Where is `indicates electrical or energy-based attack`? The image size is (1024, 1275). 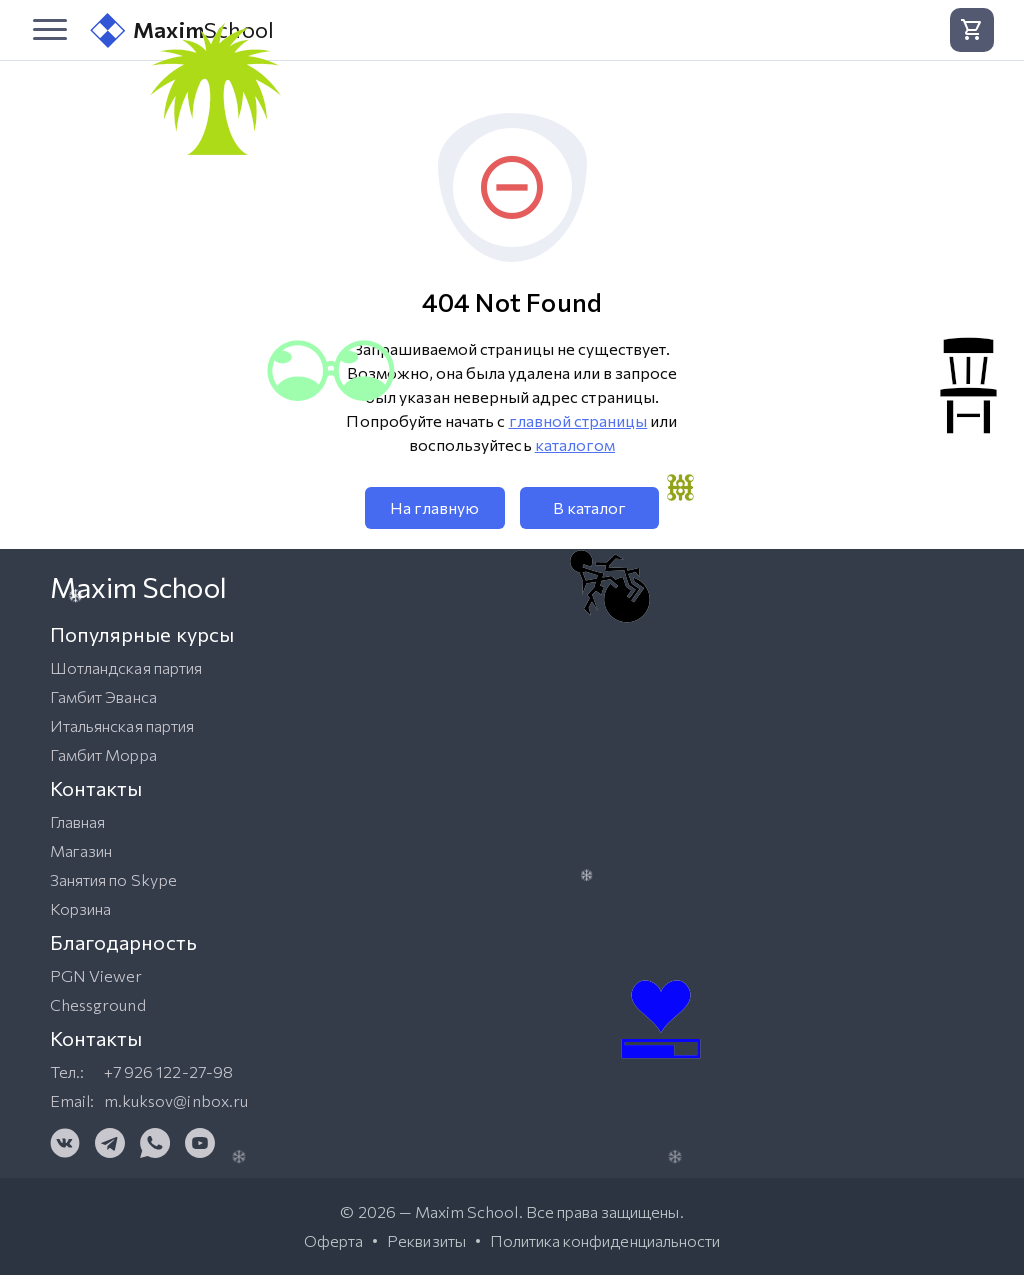 indicates electrical or energy-based attack is located at coordinates (610, 586).